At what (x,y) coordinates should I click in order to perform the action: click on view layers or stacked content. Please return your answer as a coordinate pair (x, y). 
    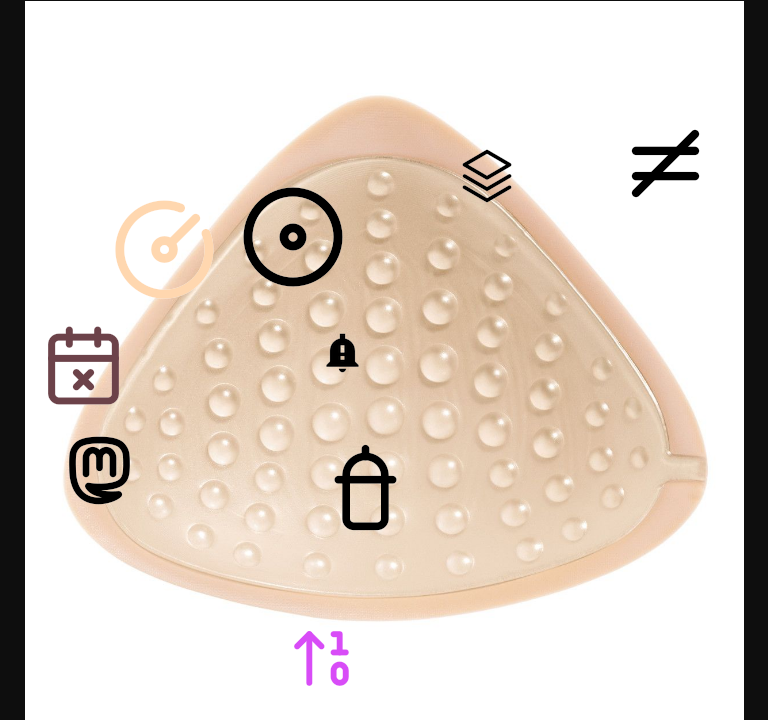
    Looking at the image, I should click on (487, 176).